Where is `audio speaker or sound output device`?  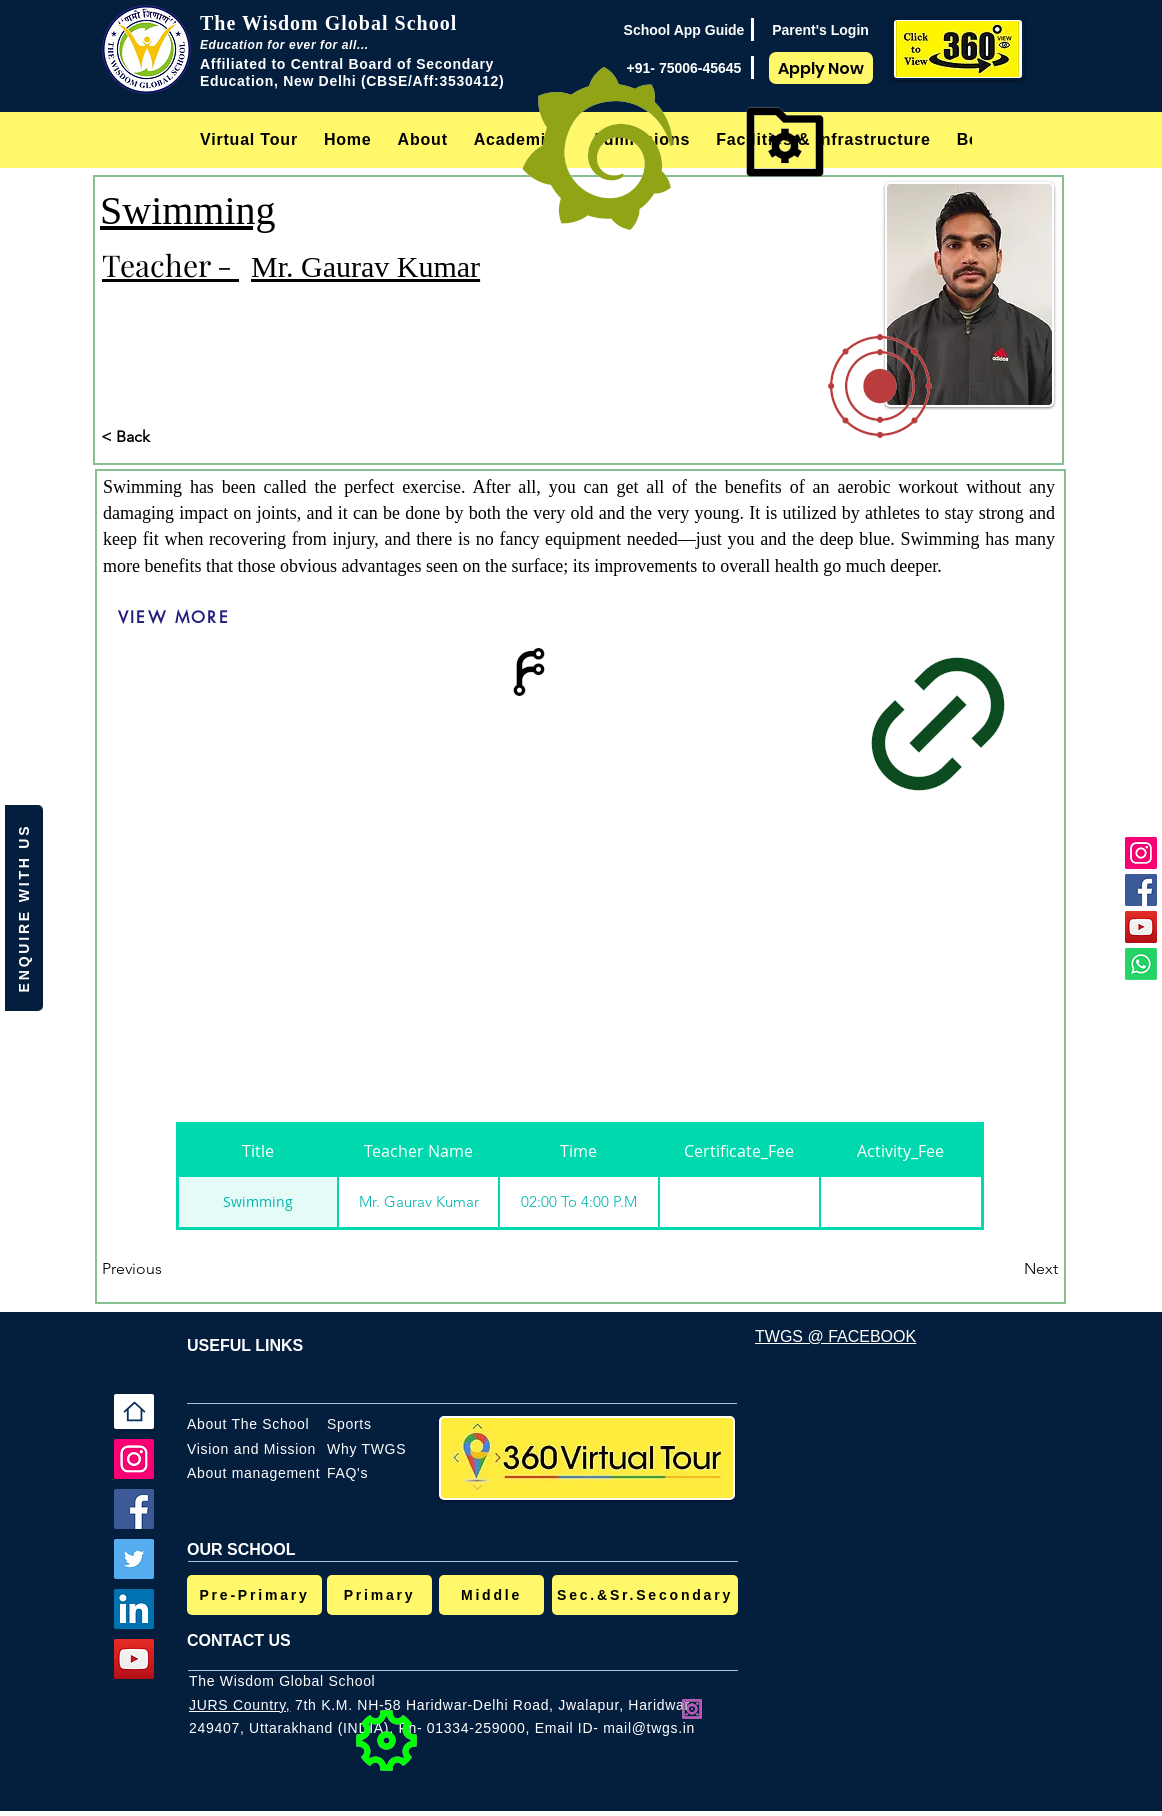
audio speaker or sound output device is located at coordinates (692, 1709).